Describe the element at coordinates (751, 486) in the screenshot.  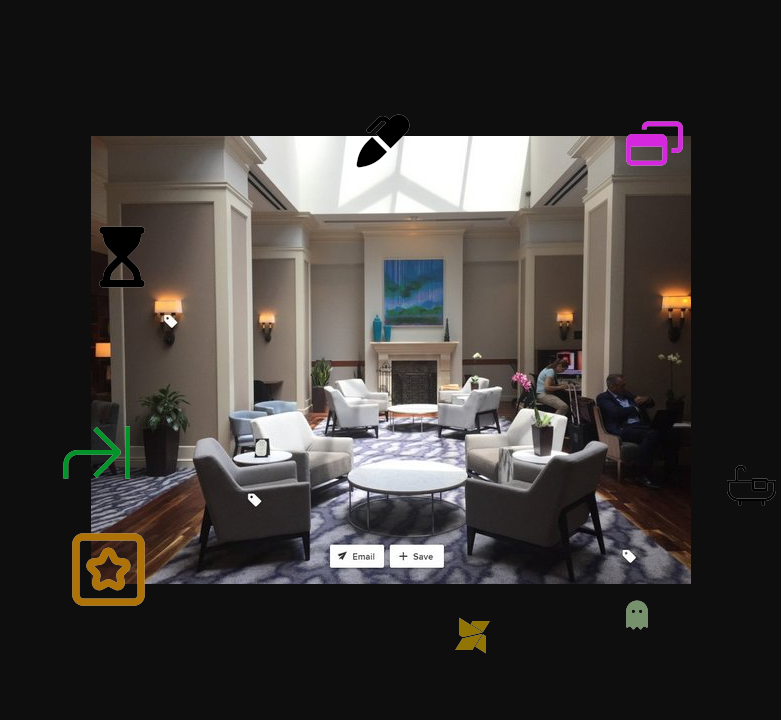
I see `indicates bathroom amenities available` at that location.